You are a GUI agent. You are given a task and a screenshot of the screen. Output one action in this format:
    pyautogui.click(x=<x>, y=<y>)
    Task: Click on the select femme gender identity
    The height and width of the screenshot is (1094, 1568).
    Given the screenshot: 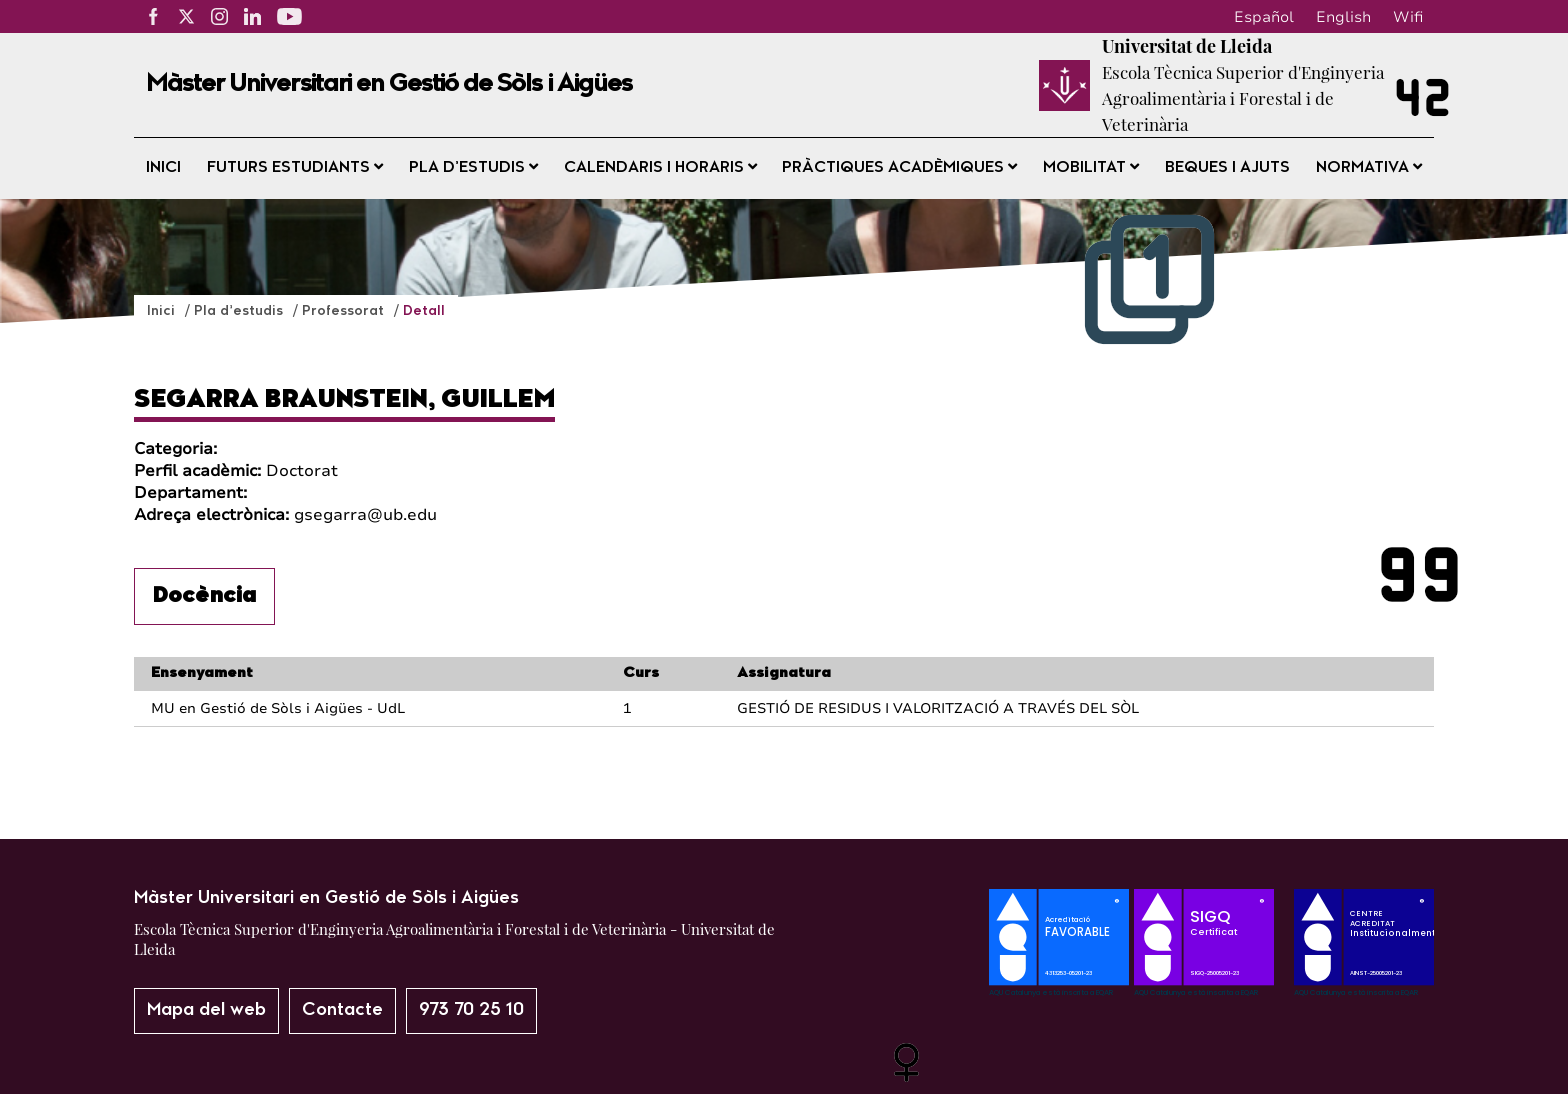 What is the action you would take?
    pyautogui.click(x=906, y=1061)
    